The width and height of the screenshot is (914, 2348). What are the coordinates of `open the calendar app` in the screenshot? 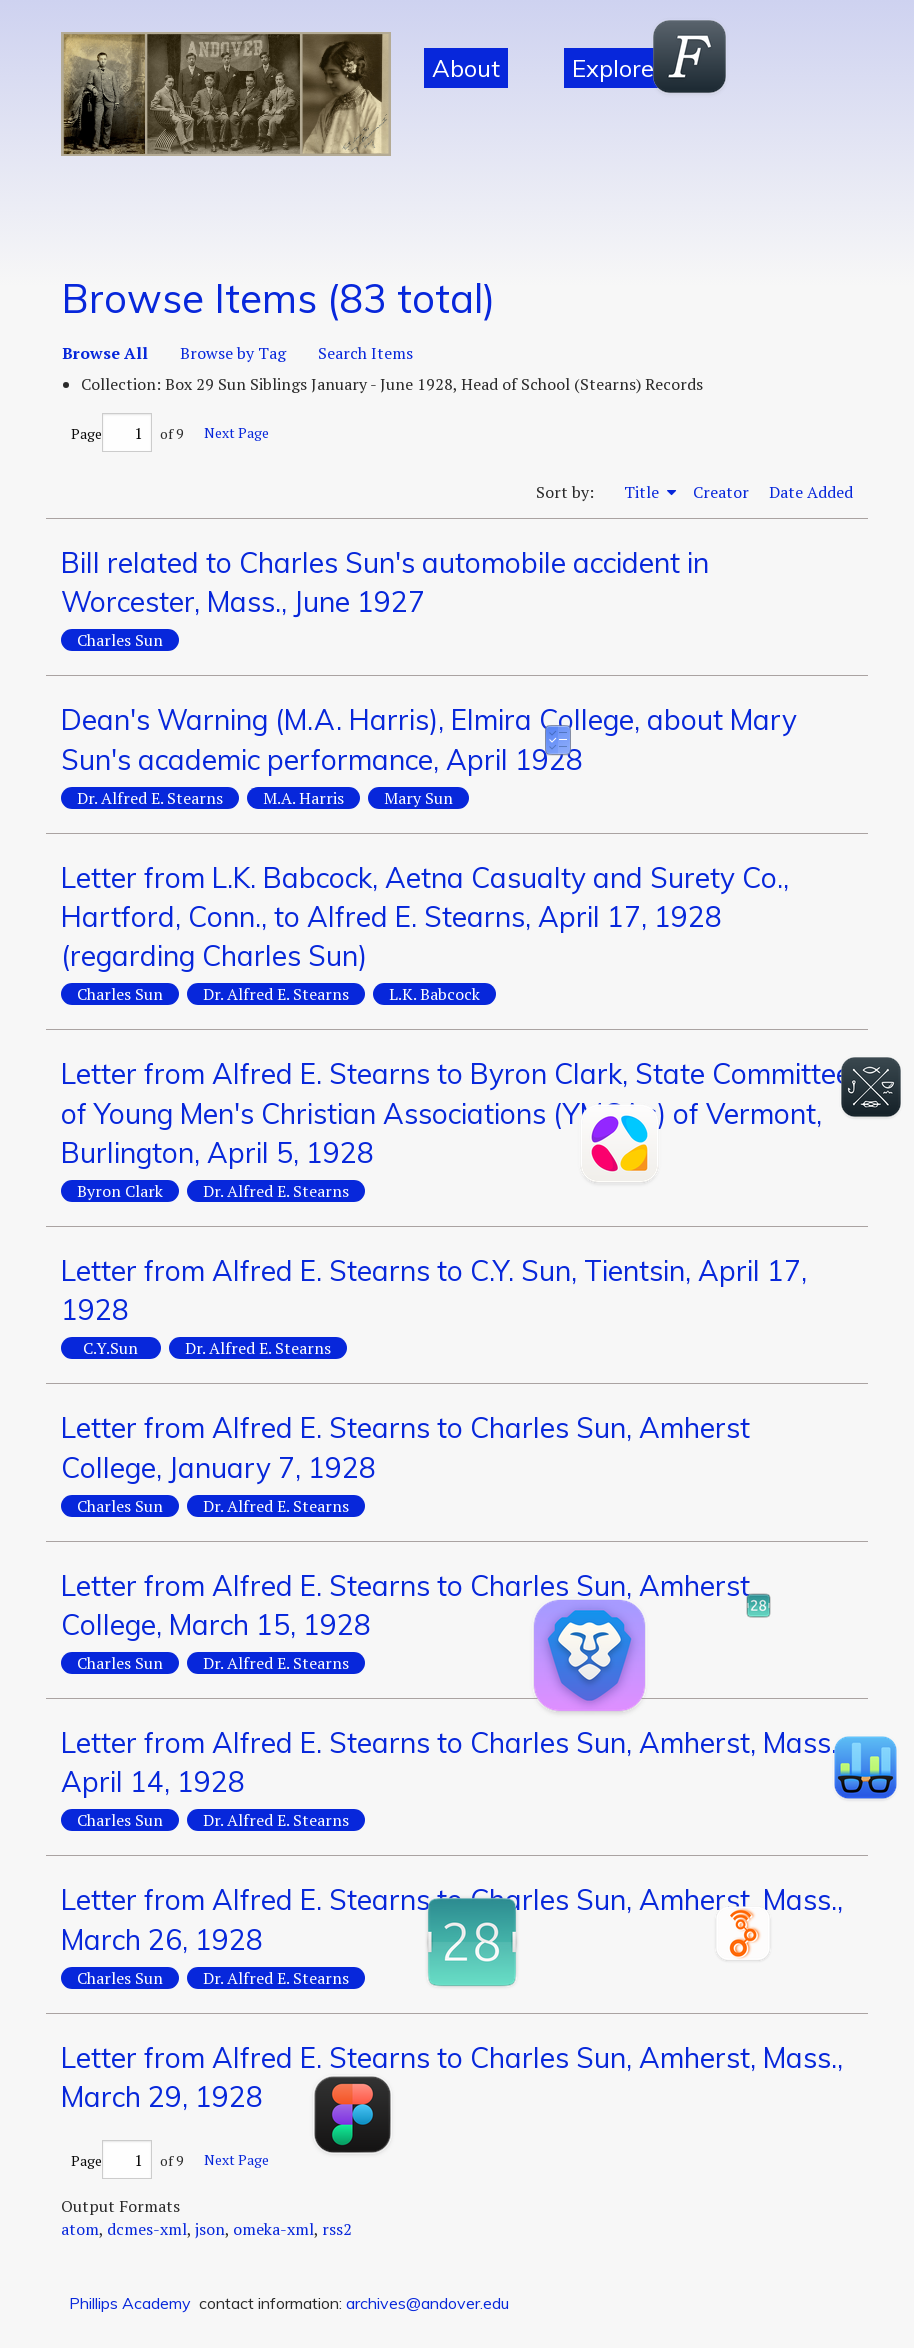 It's located at (758, 1605).